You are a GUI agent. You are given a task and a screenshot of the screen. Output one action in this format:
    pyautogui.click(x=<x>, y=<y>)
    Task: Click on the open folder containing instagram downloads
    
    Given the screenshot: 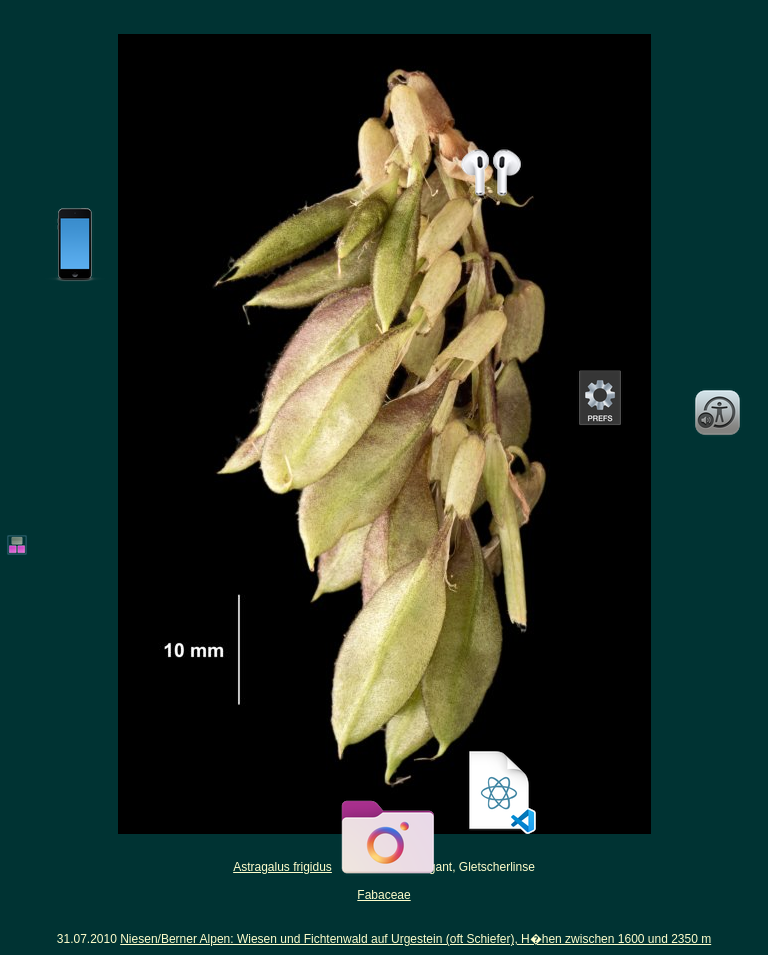 What is the action you would take?
    pyautogui.click(x=387, y=839)
    